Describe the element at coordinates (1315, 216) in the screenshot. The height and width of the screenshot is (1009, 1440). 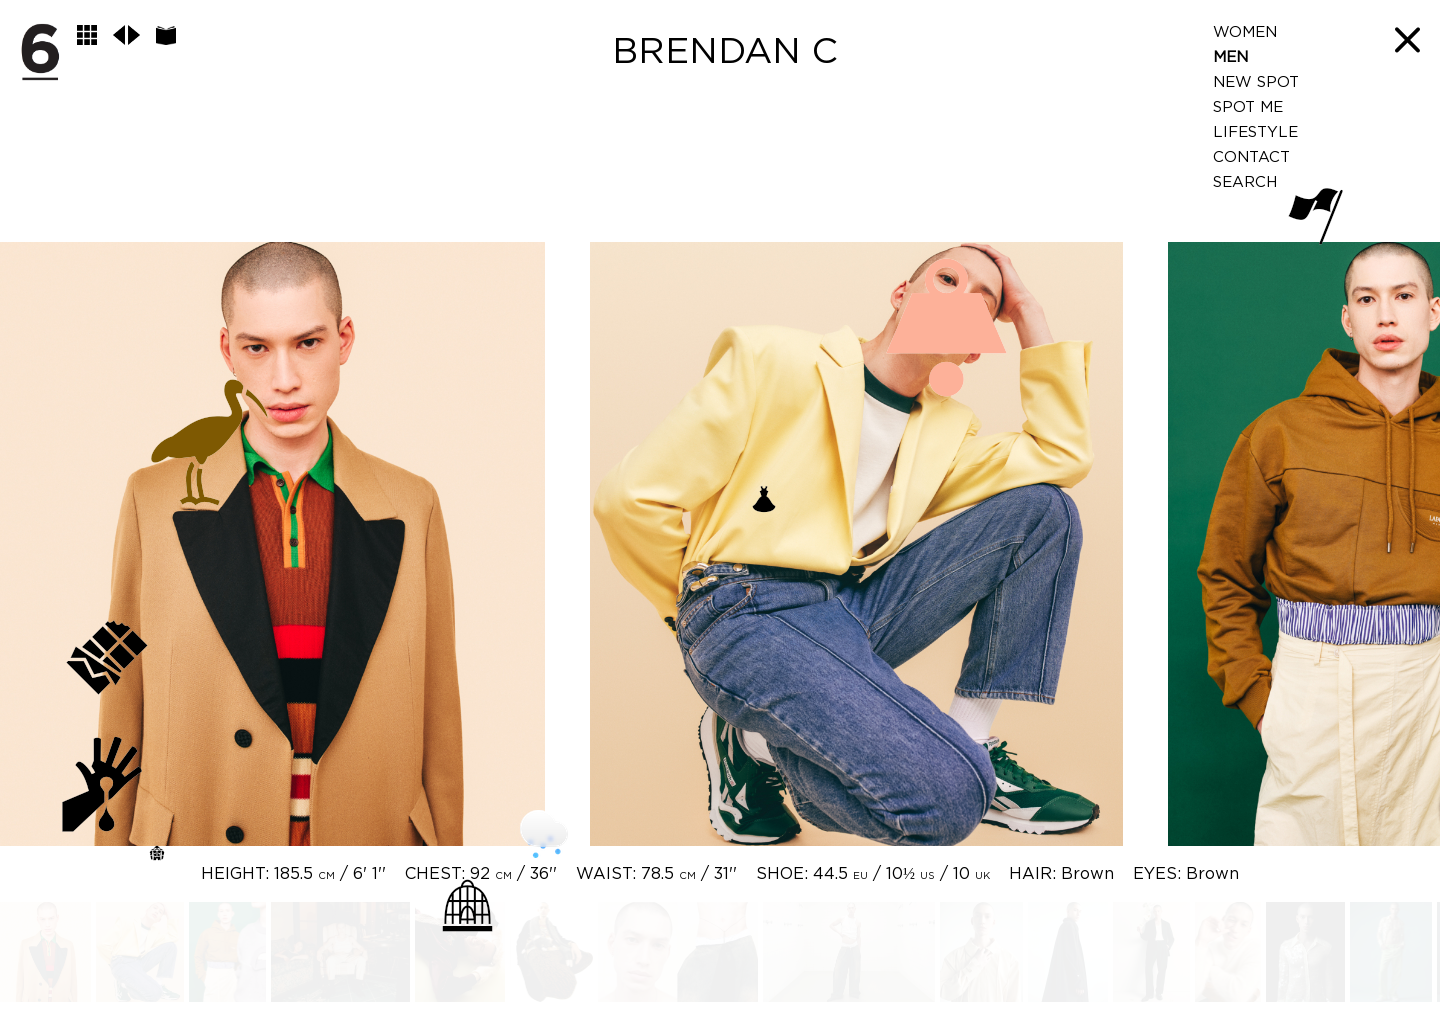
I see `mark a checkpoint or milestone` at that location.